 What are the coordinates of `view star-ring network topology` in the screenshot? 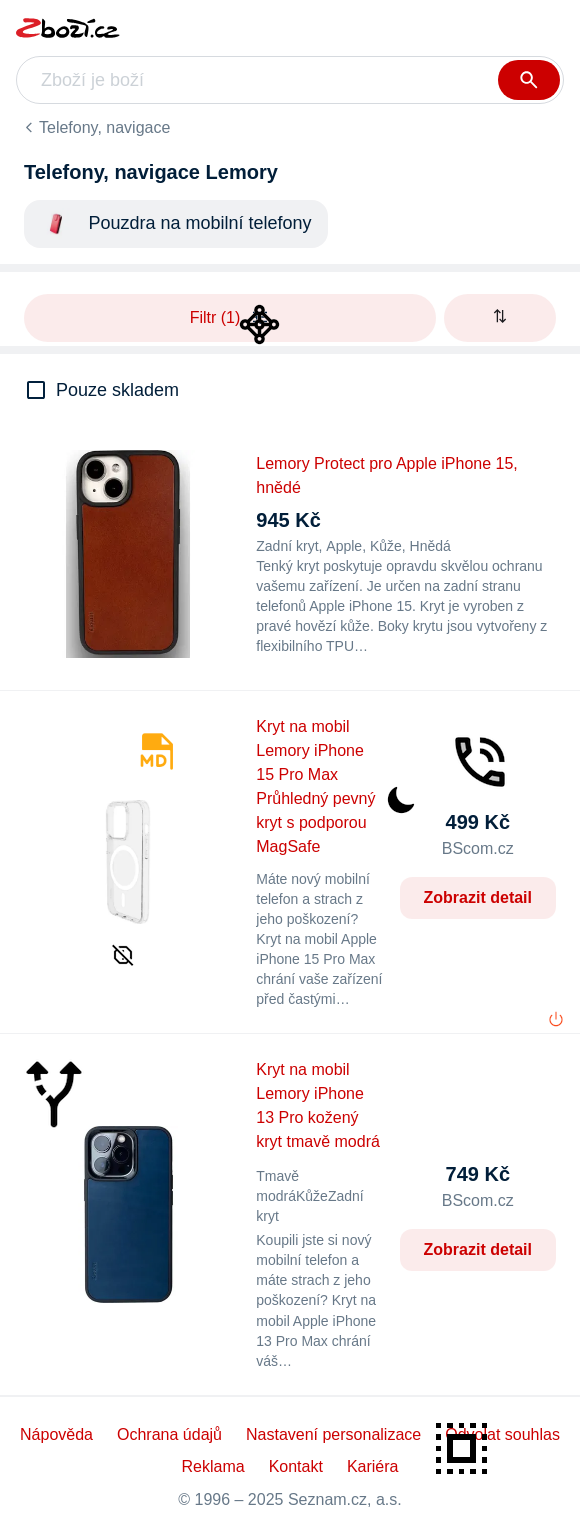 It's located at (259, 324).